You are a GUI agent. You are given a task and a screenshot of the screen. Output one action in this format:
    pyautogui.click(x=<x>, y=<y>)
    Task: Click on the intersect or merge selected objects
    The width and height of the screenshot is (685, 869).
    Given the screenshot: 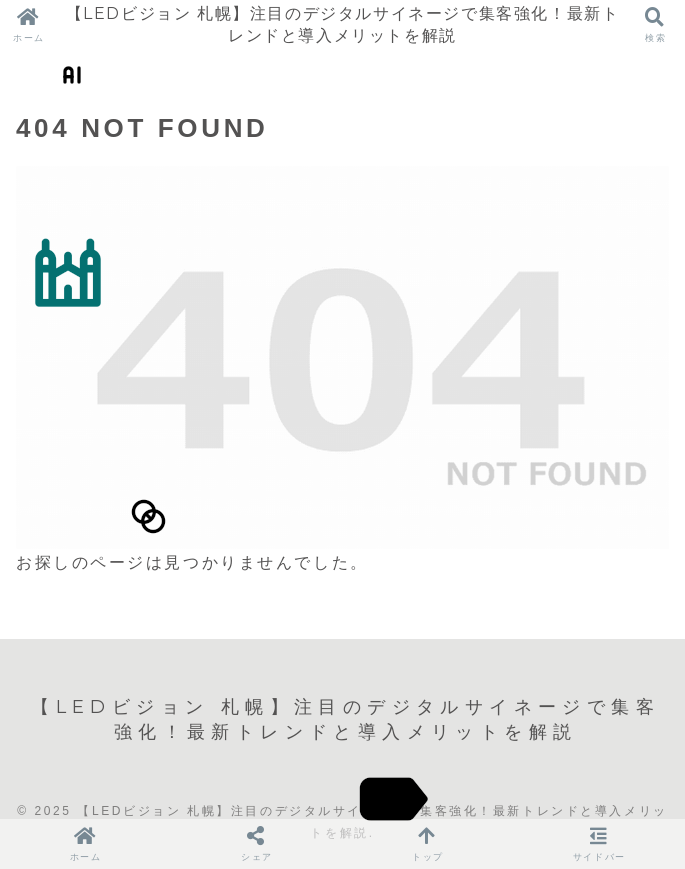 What is the action you would take?
    pyautogui.click(x=148, y=516)
    